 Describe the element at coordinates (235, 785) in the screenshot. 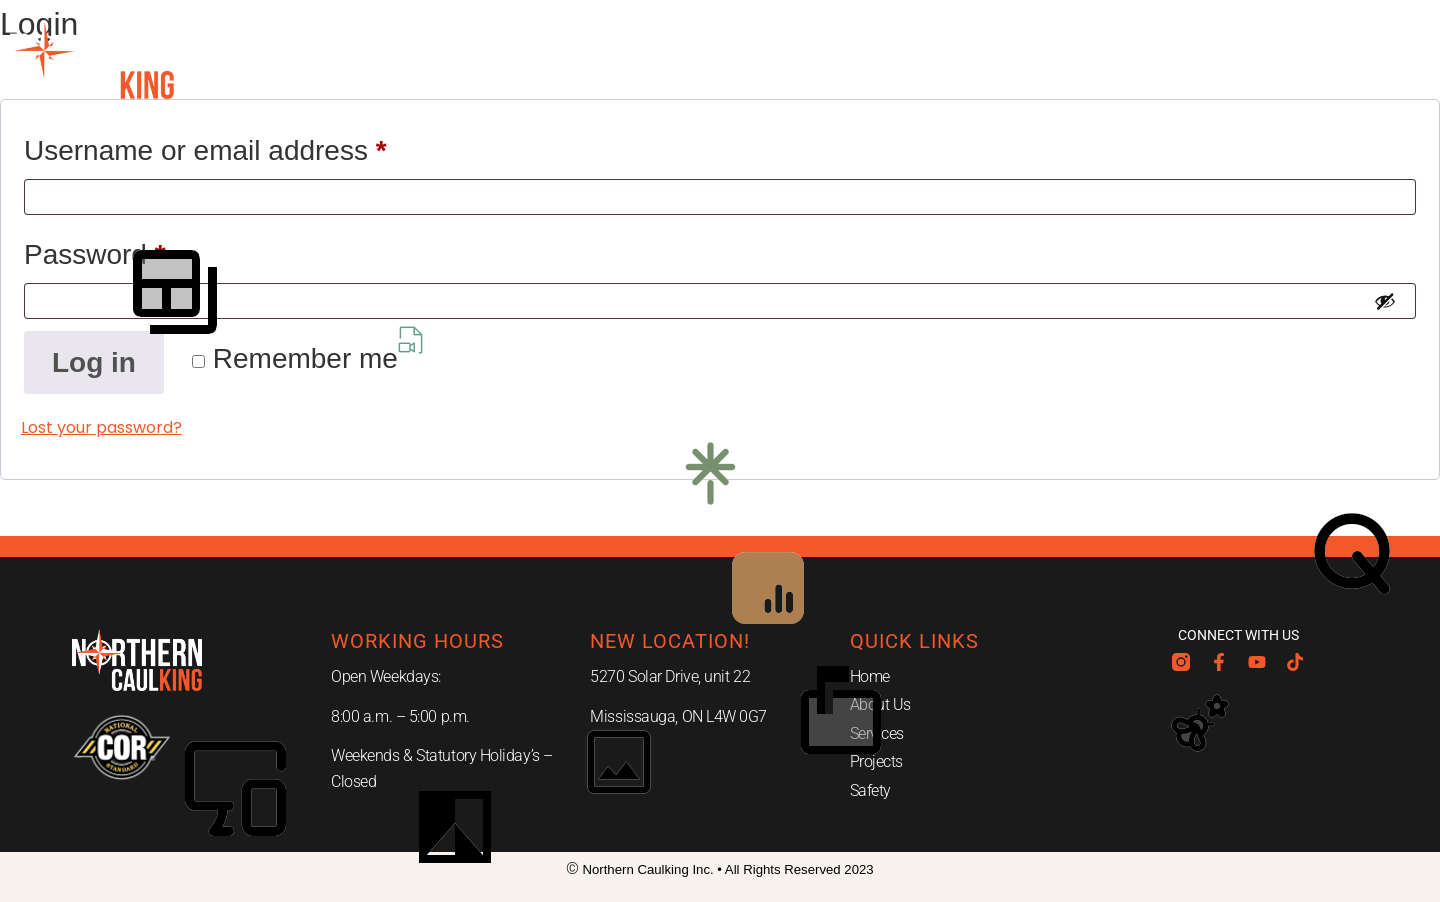

I see `view connected devices` at that location.